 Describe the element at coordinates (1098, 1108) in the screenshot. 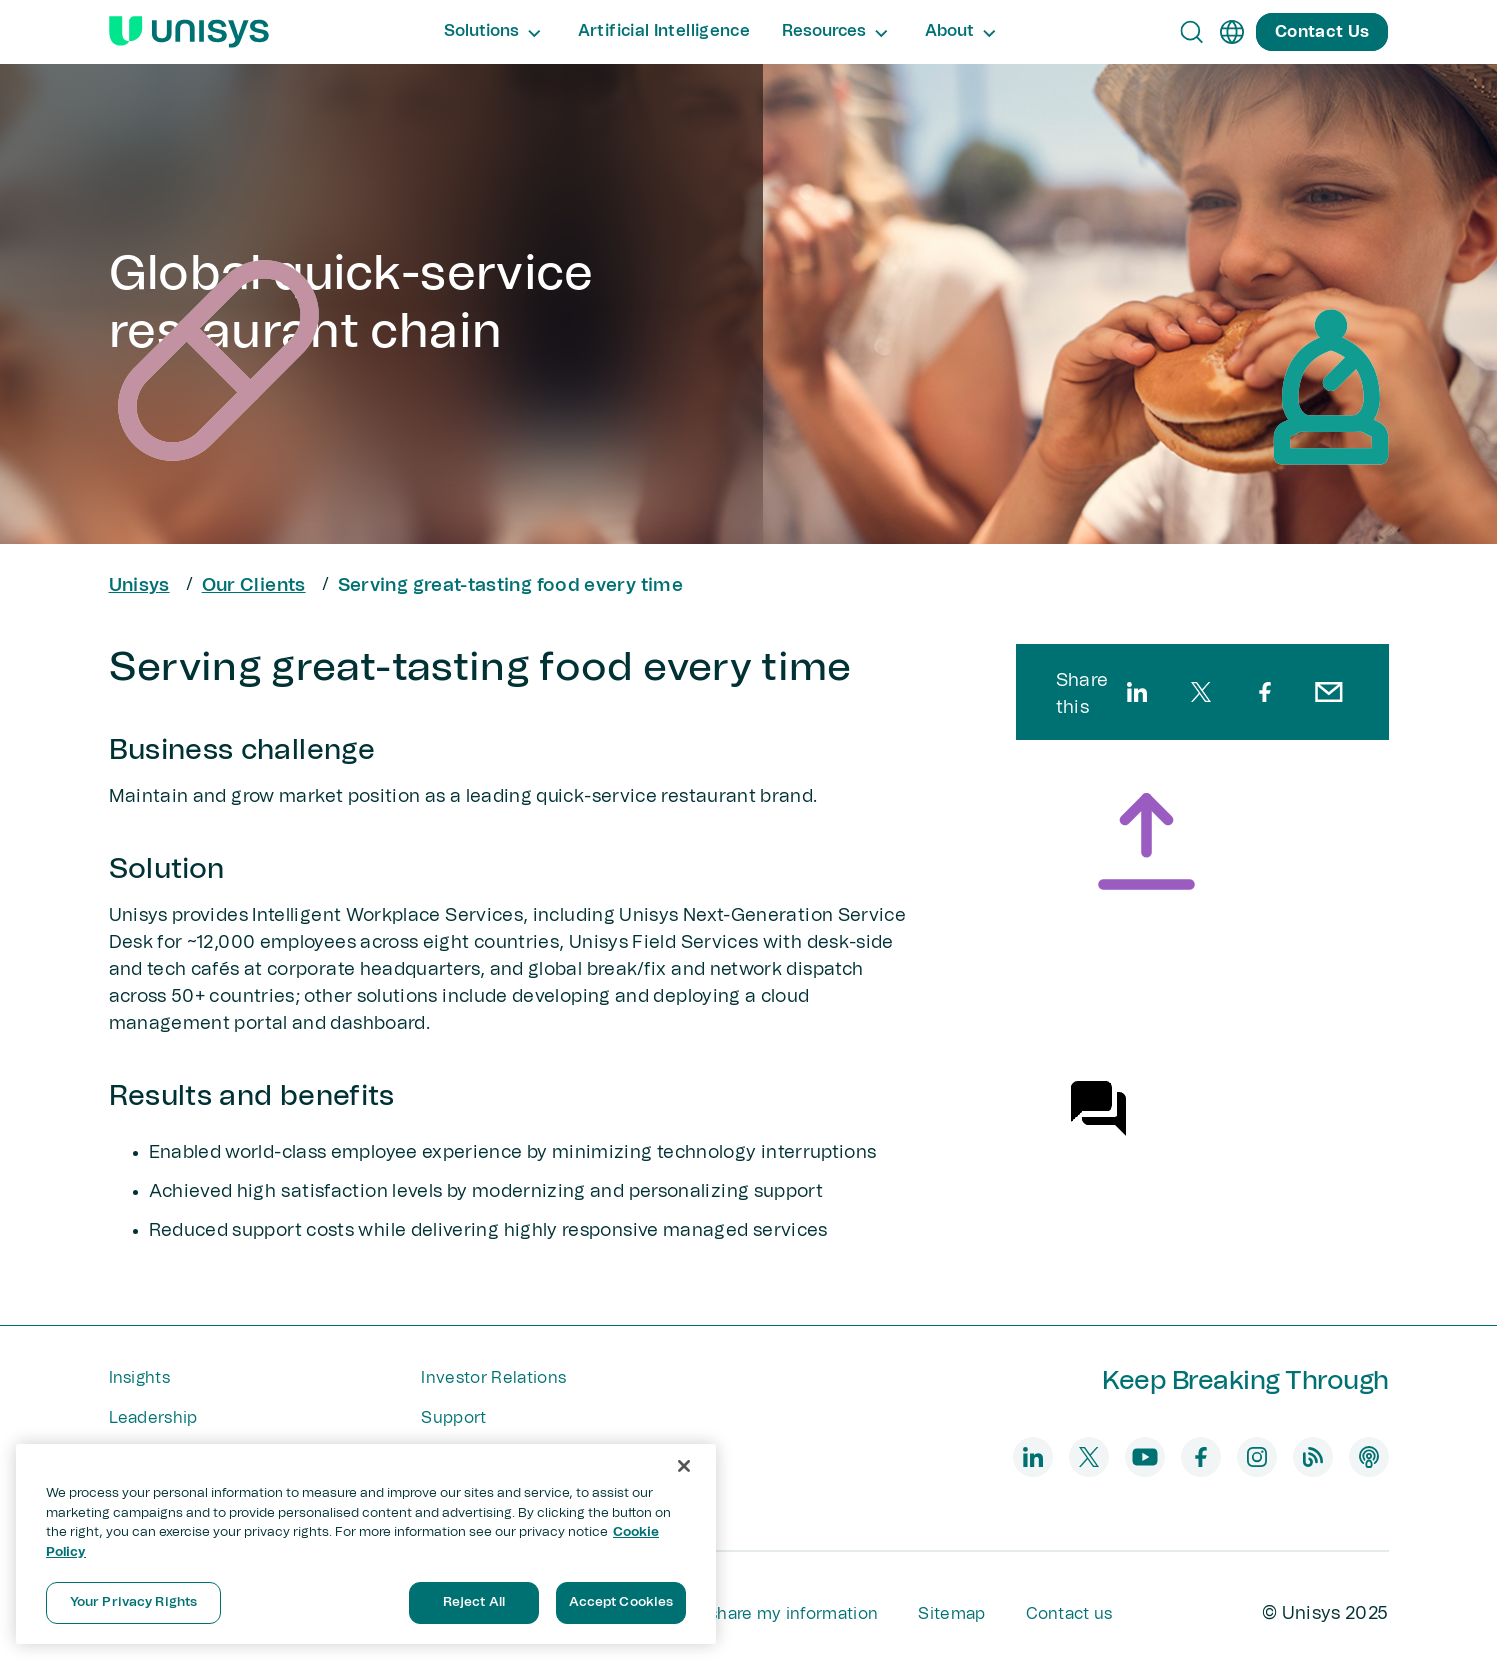

I see `open discussion forum or group chat` at that location.